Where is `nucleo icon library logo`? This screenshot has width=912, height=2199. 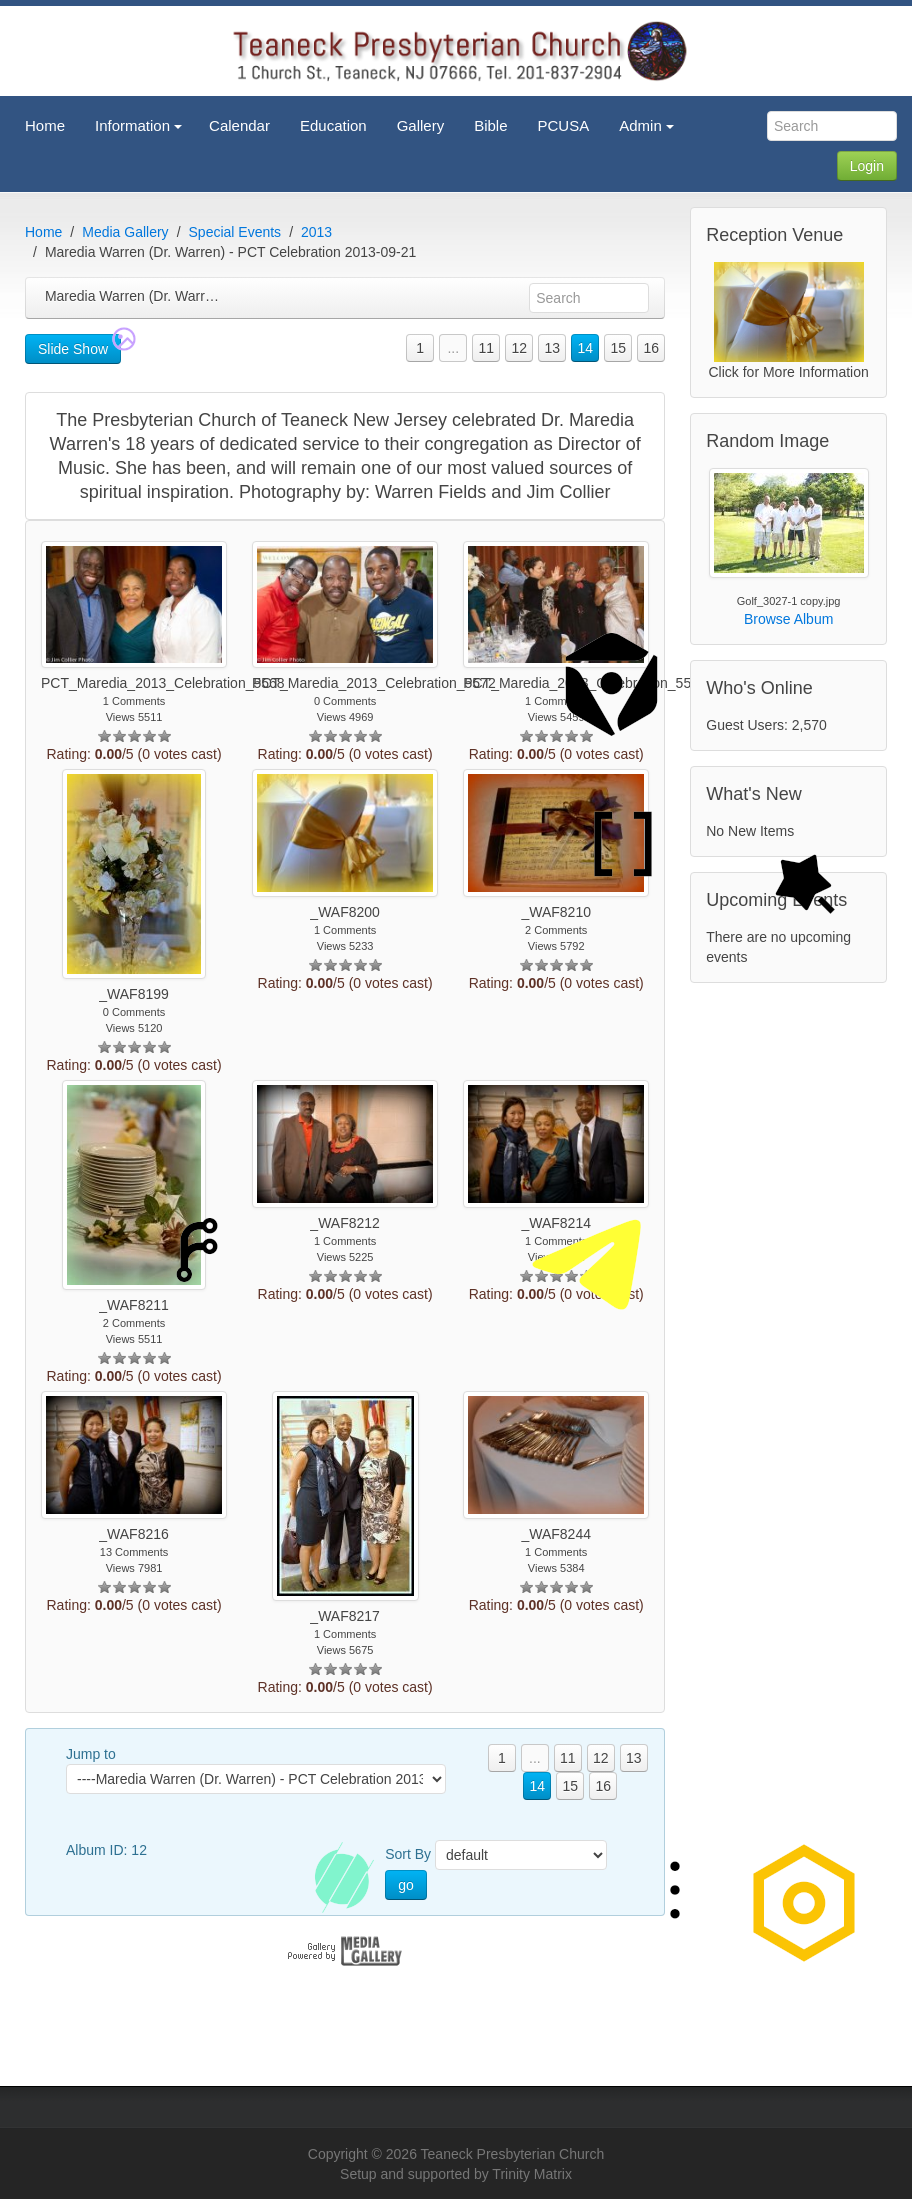
nucleo icon library logo is located at coordinates (611, 684).